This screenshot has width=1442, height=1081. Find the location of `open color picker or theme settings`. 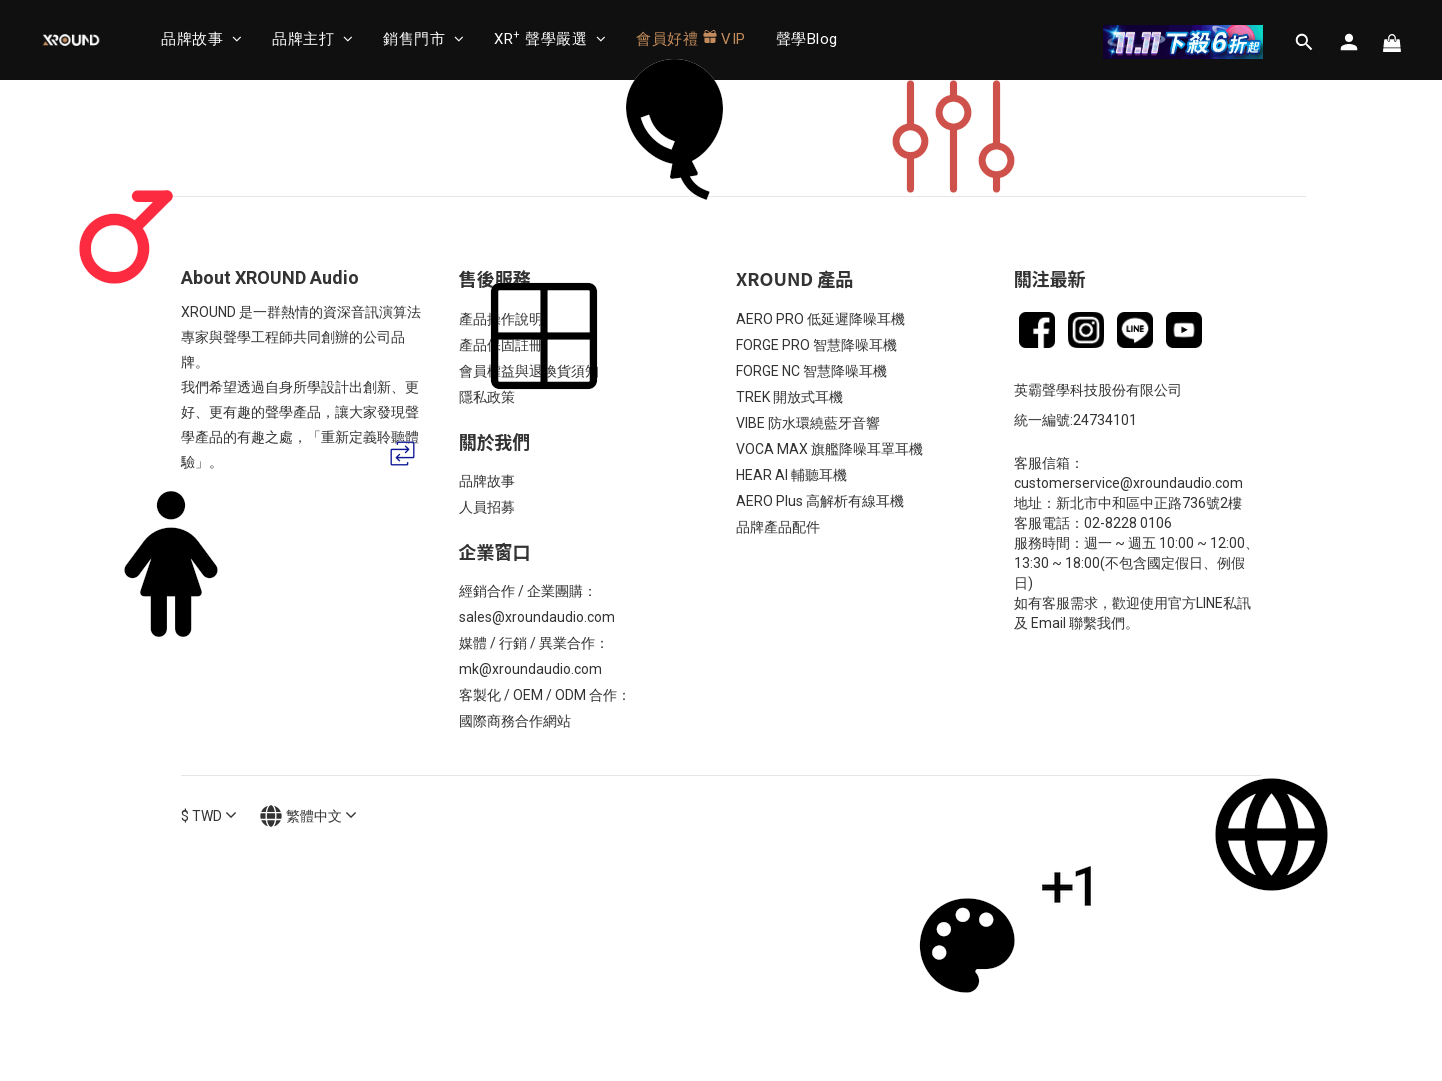

open color picker or theme settings is located at coordinates (967, 945).